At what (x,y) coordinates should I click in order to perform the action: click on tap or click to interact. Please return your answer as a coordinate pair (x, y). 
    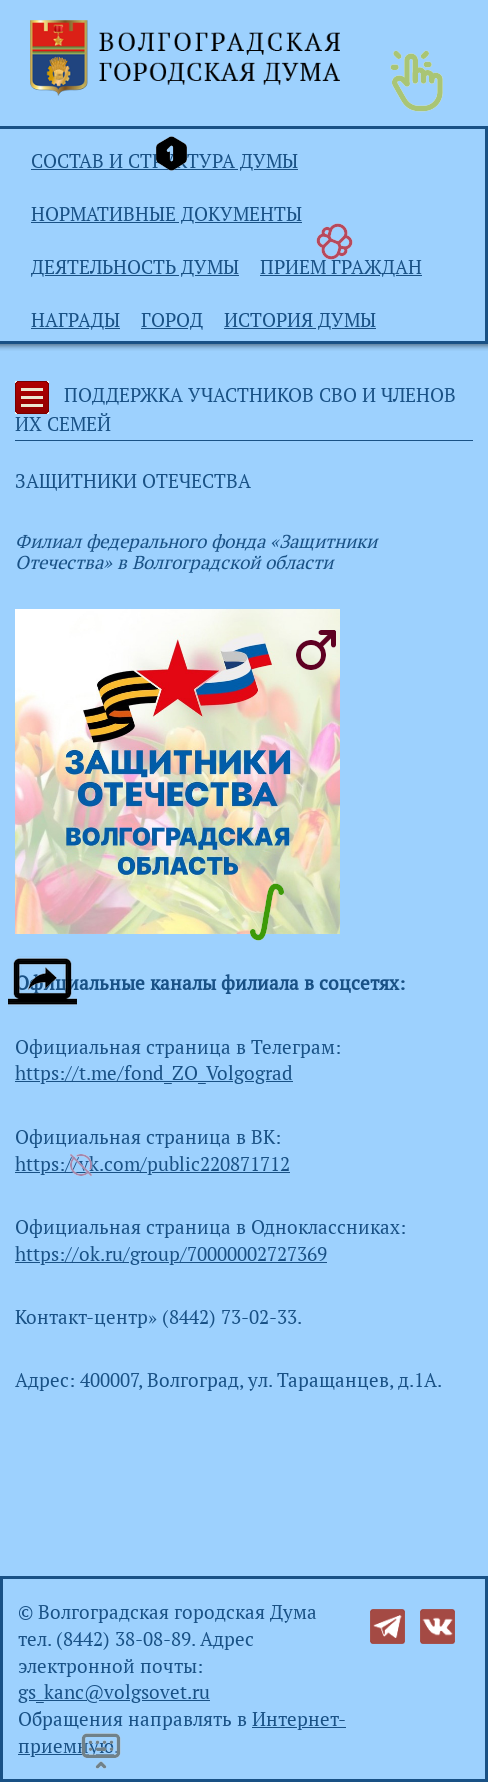
    Looking at the image, I should click on (418, 81).